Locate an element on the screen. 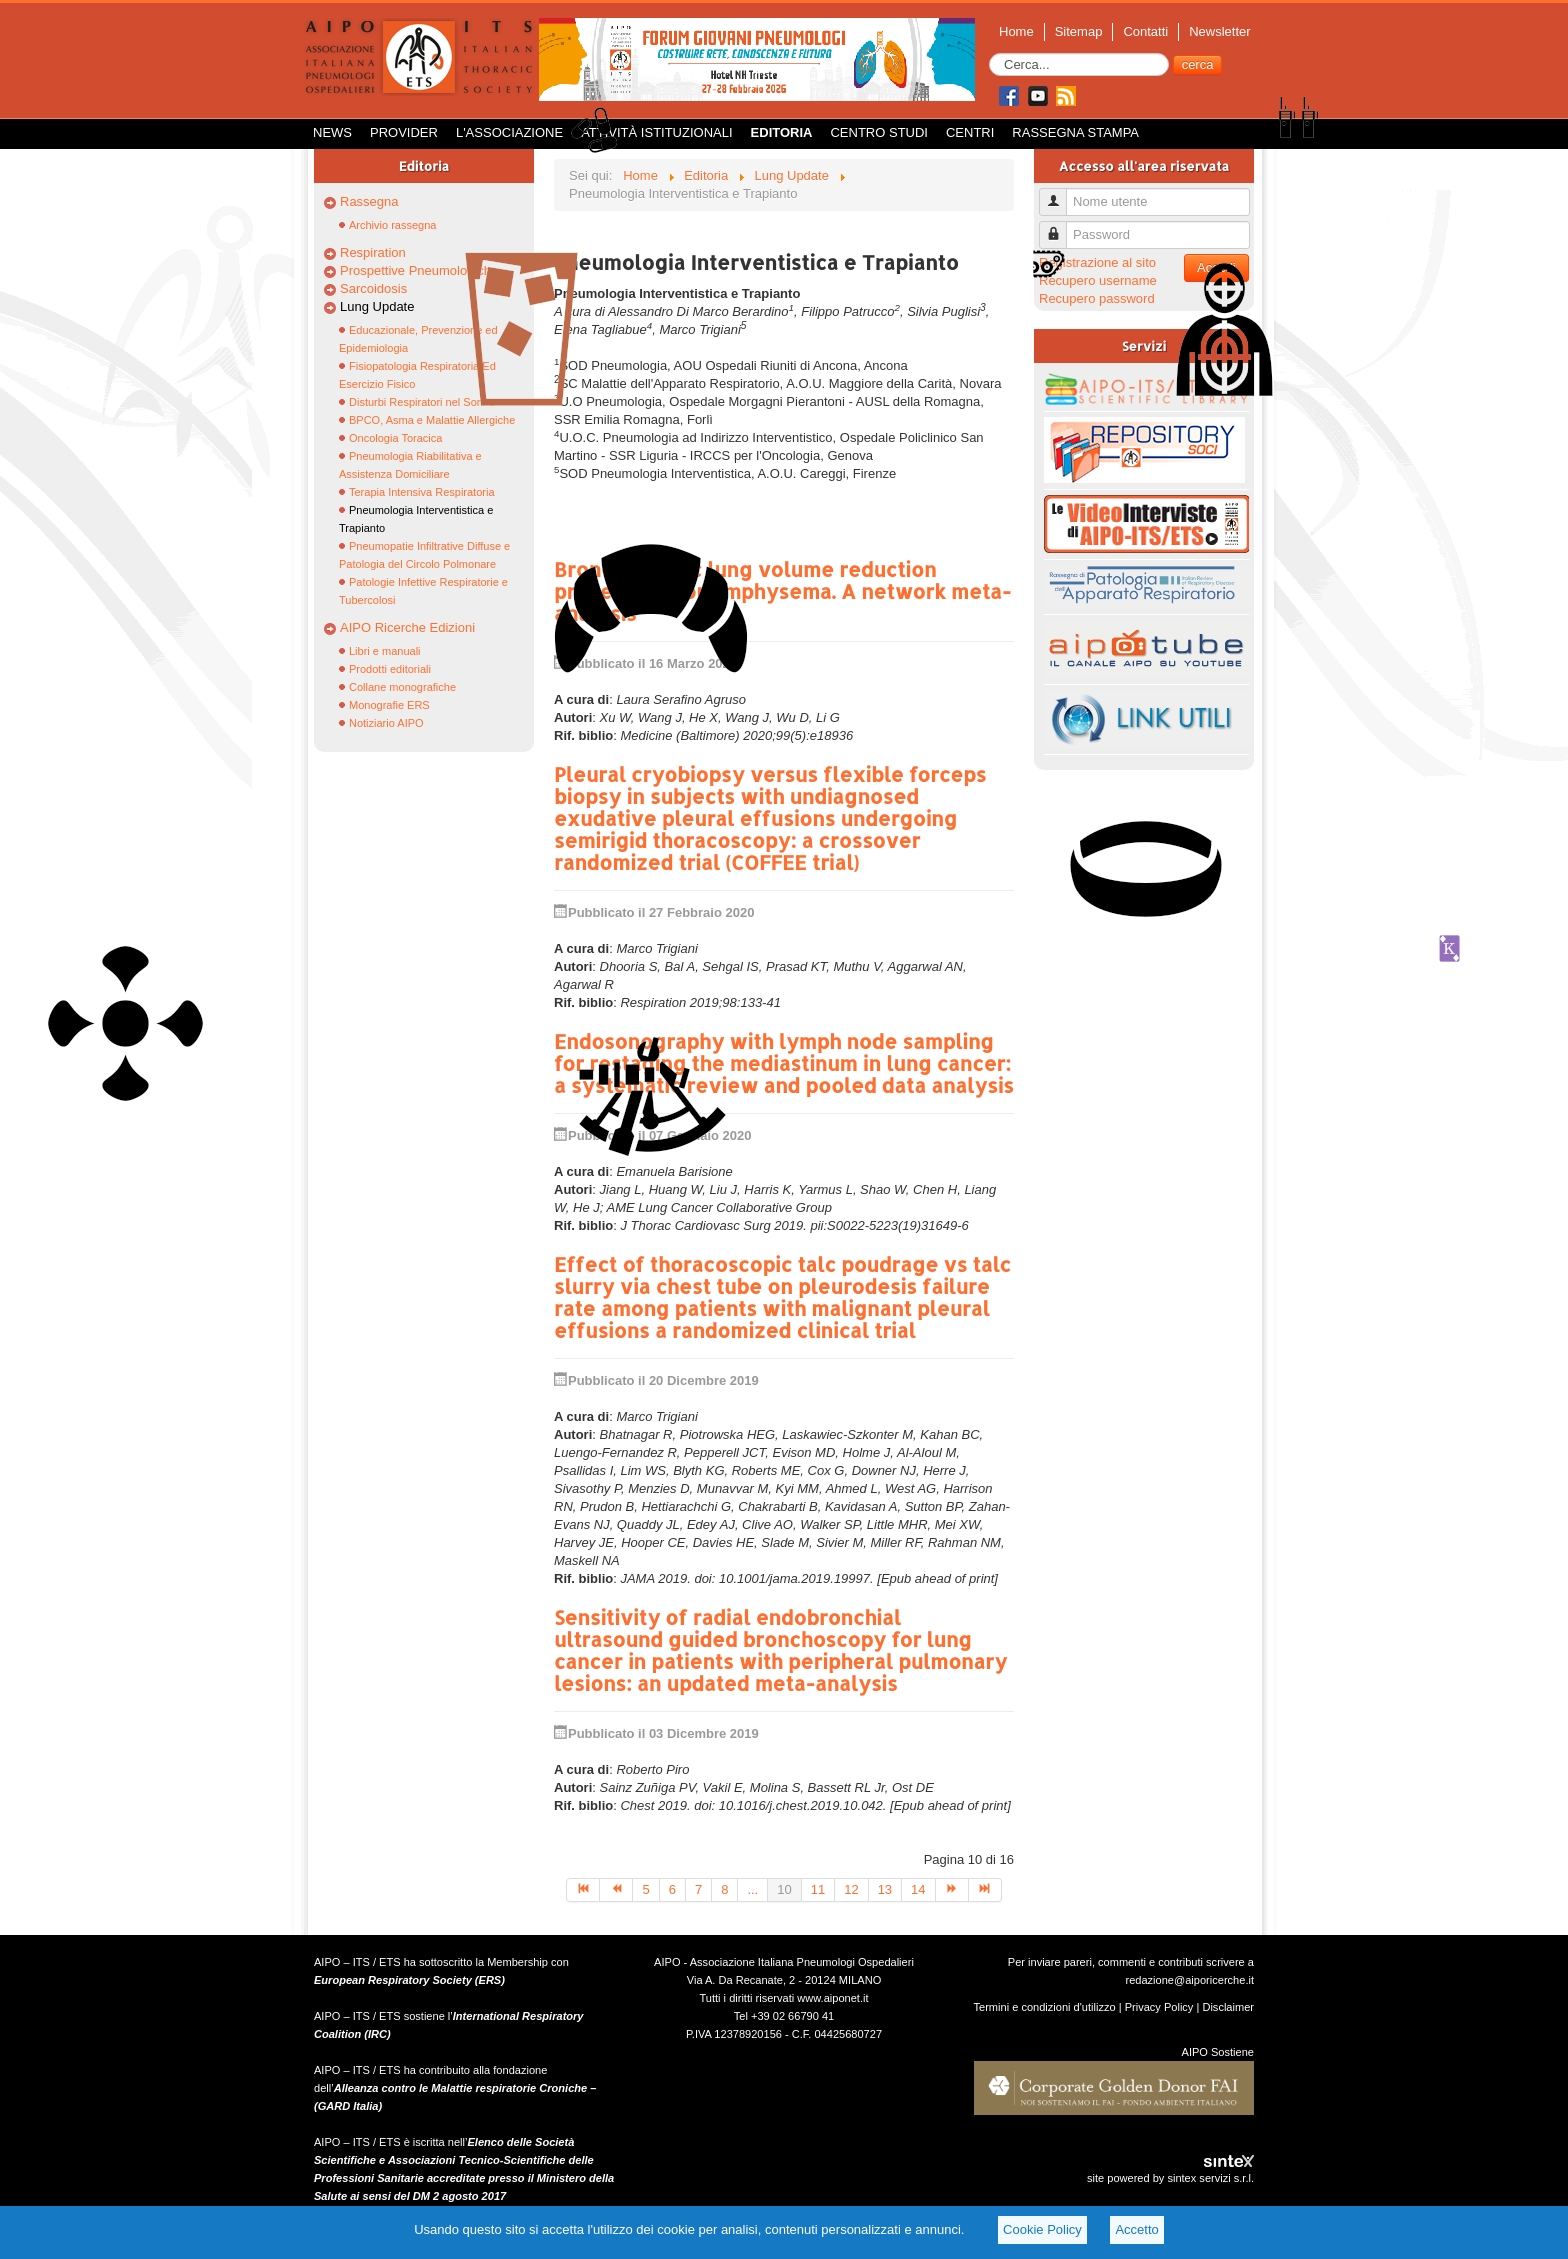 Image resolution: width=1568 pixels, height=2259 pixels. add ice to your drink order is located at coordinates (521, 325).